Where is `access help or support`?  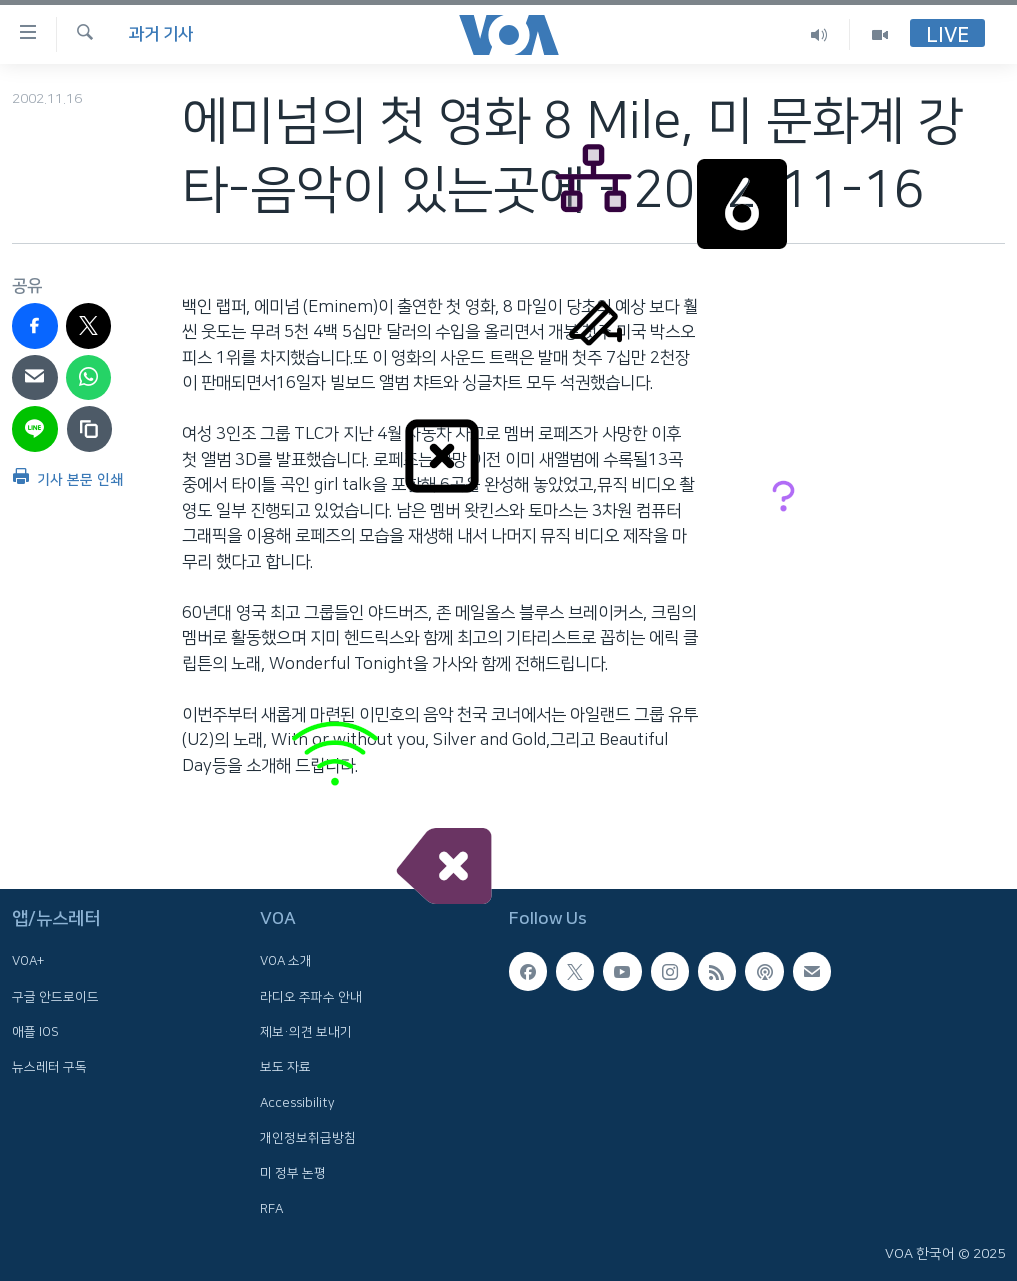 access help or support is located at coordinates (783, 495).